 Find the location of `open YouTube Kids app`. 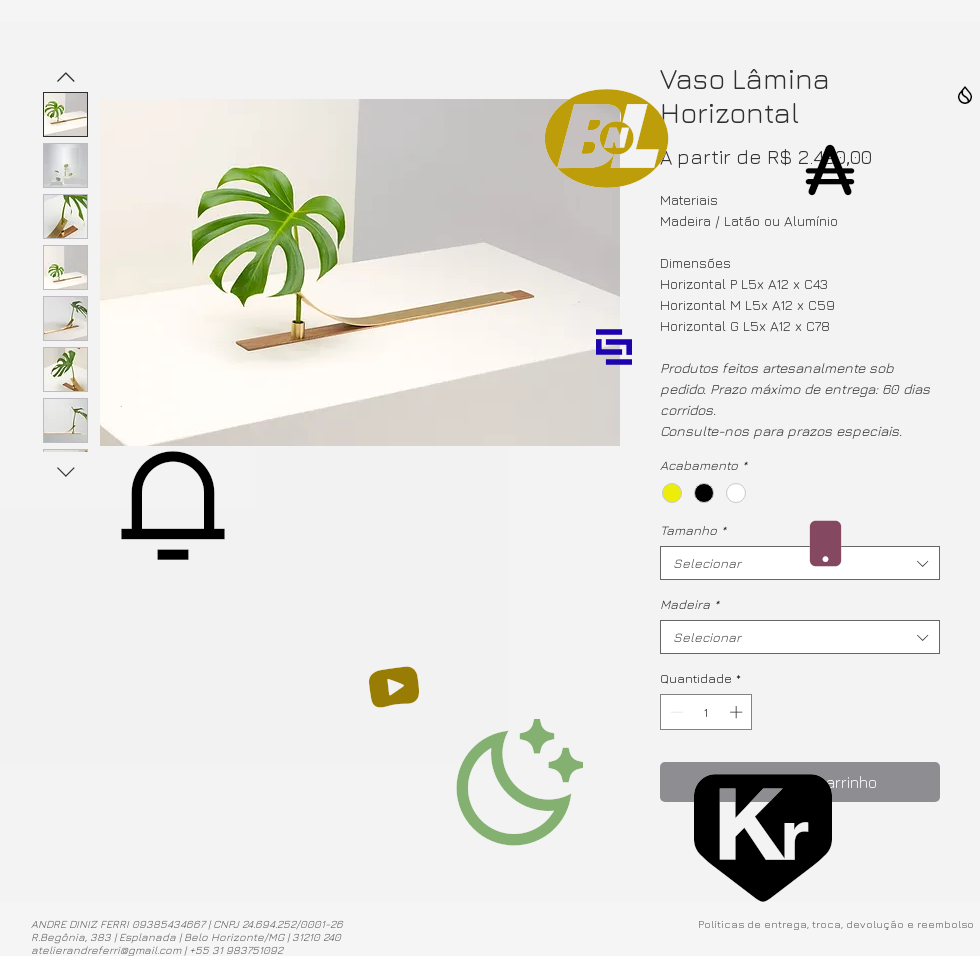

open YouTube Kids app is located at coordinates (394, 687).